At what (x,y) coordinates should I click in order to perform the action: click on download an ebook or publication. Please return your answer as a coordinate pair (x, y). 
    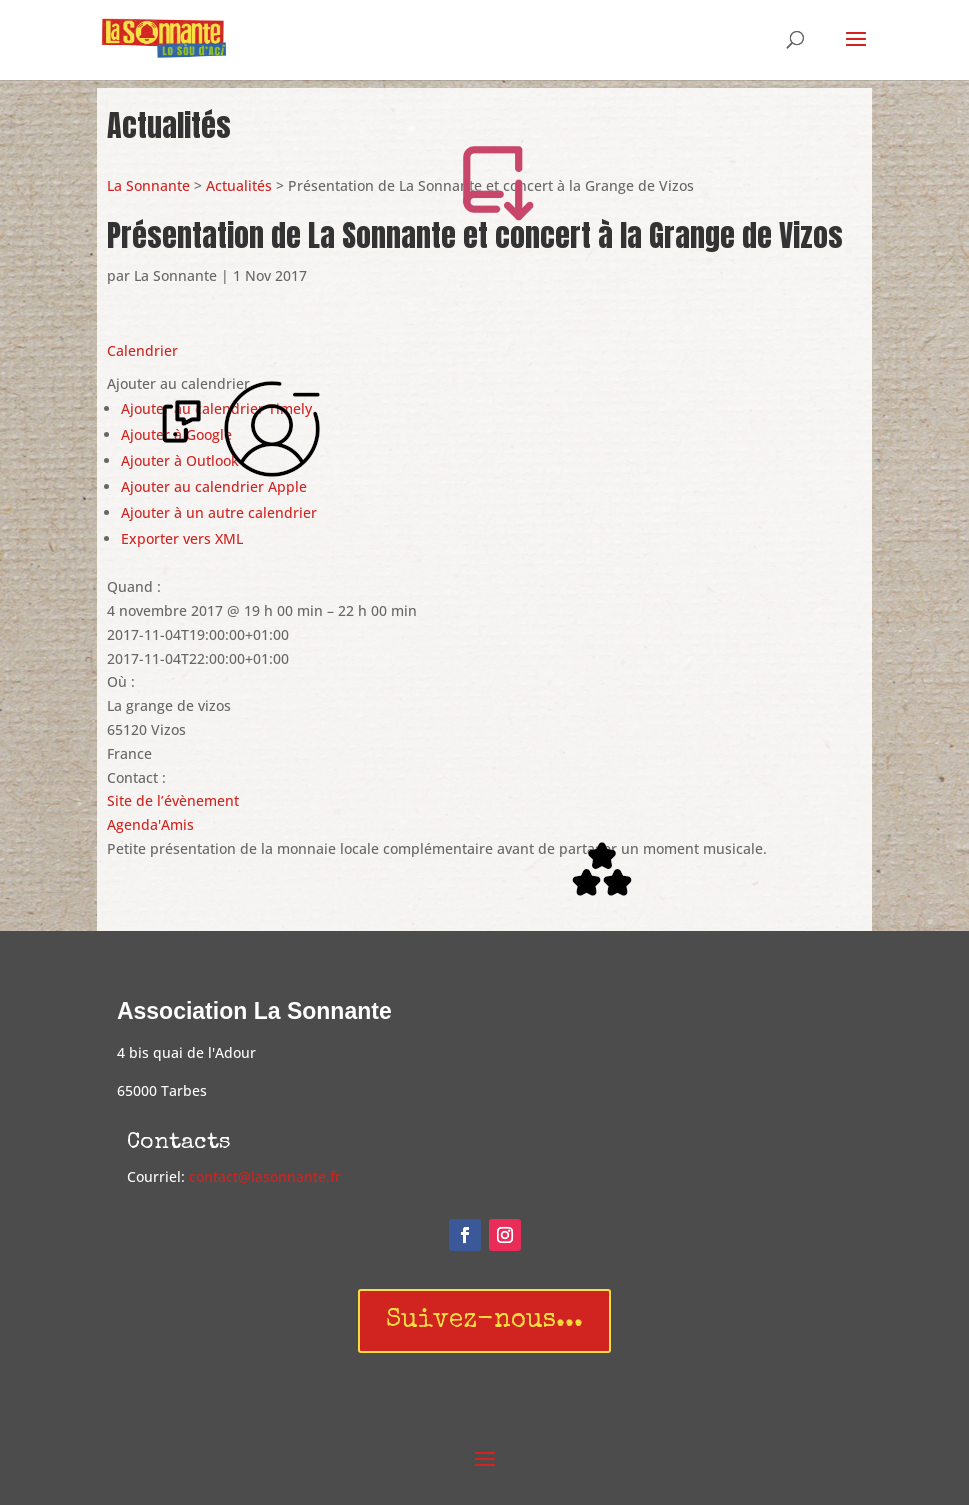
    Looking at the image, I should click on (496, 179).